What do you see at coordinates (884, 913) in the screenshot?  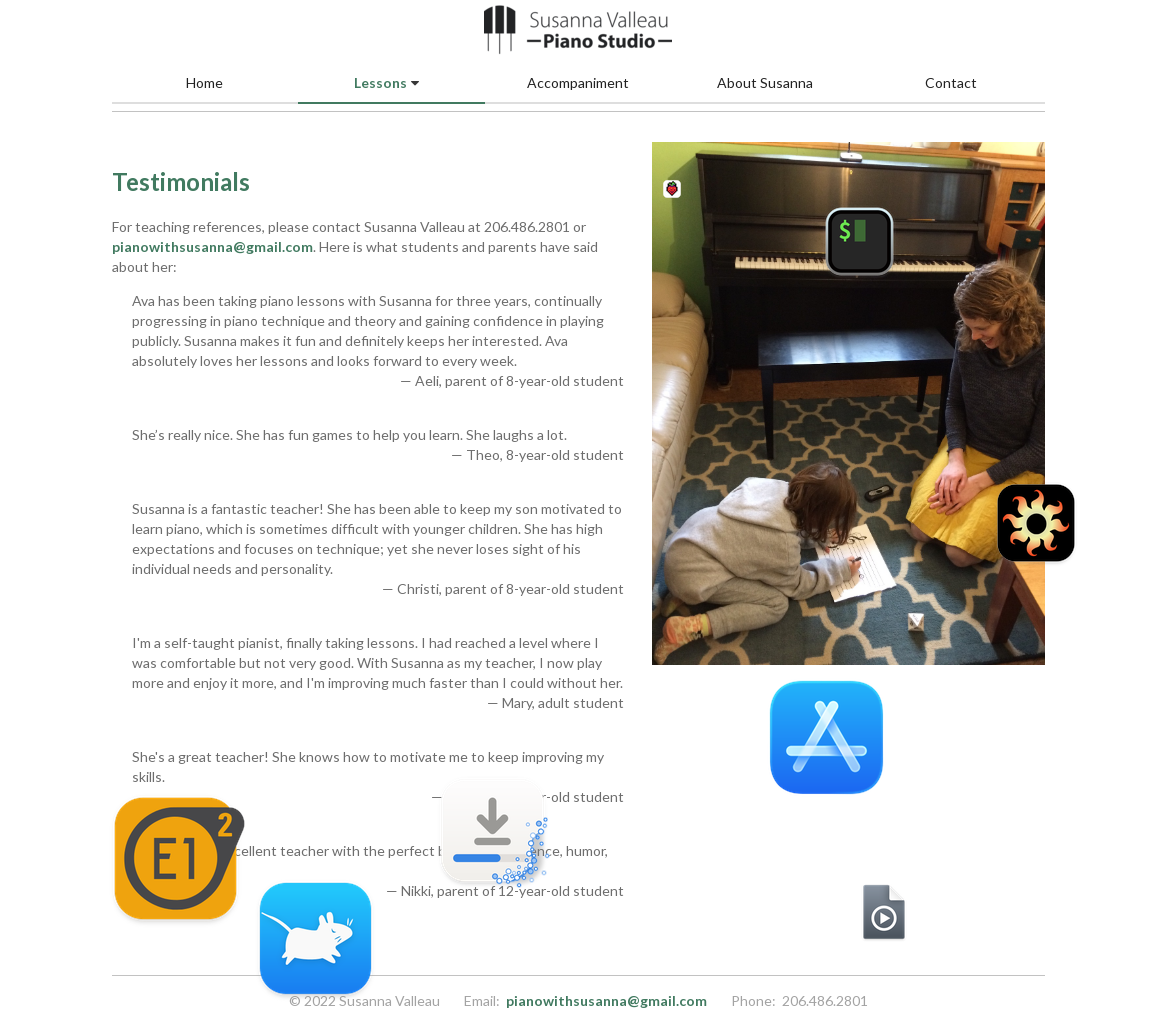 I see `a kdenlive title clip file` at bounding box center [884, 913].